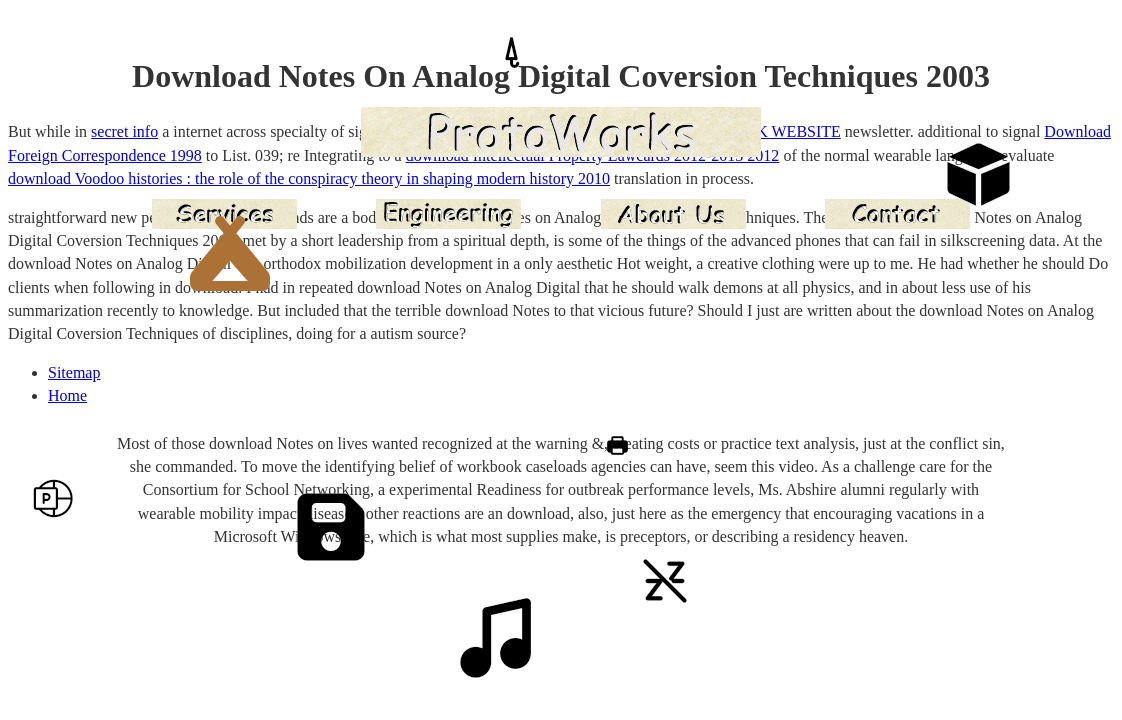 The image size is (1122, 720). Describe the element at coordinates (511, 52) in the screenshot. I see `indicates dry or clear weather conditions` at that location.